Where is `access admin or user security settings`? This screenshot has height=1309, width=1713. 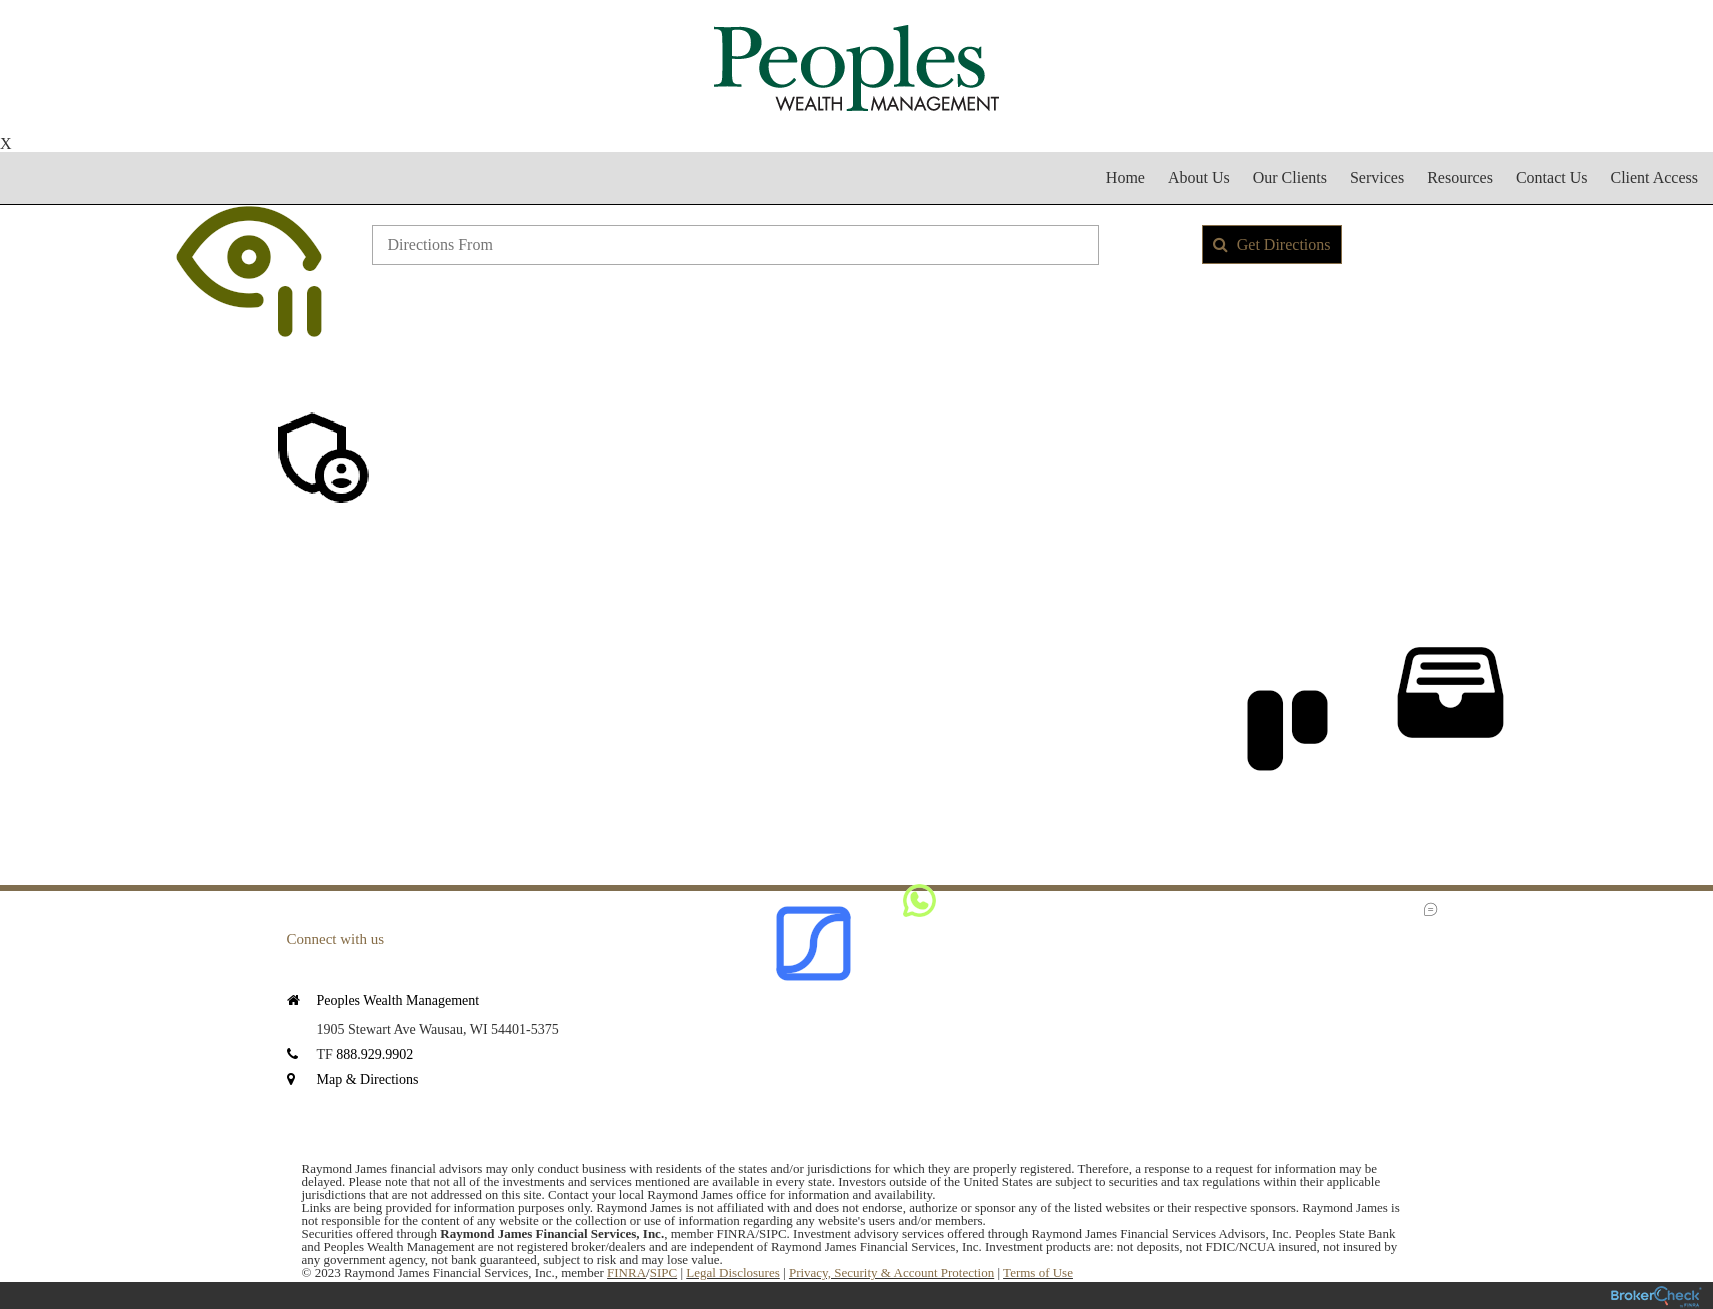 access admin or user security settings is located at coordinates (319, 453).